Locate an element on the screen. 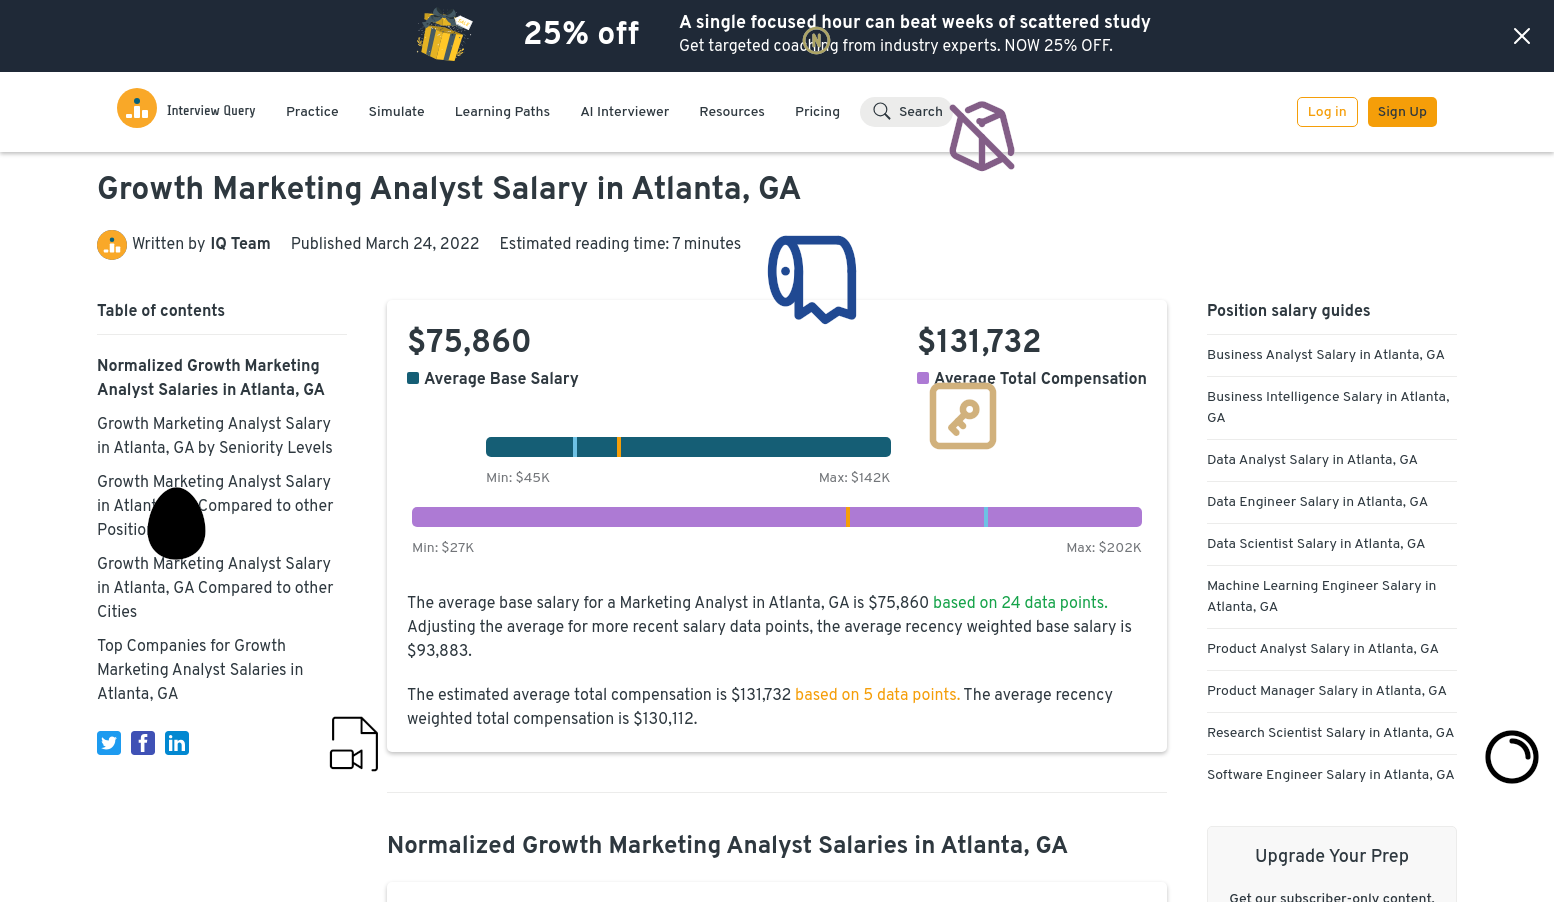  access a video file is located at coordinates (355, 744).